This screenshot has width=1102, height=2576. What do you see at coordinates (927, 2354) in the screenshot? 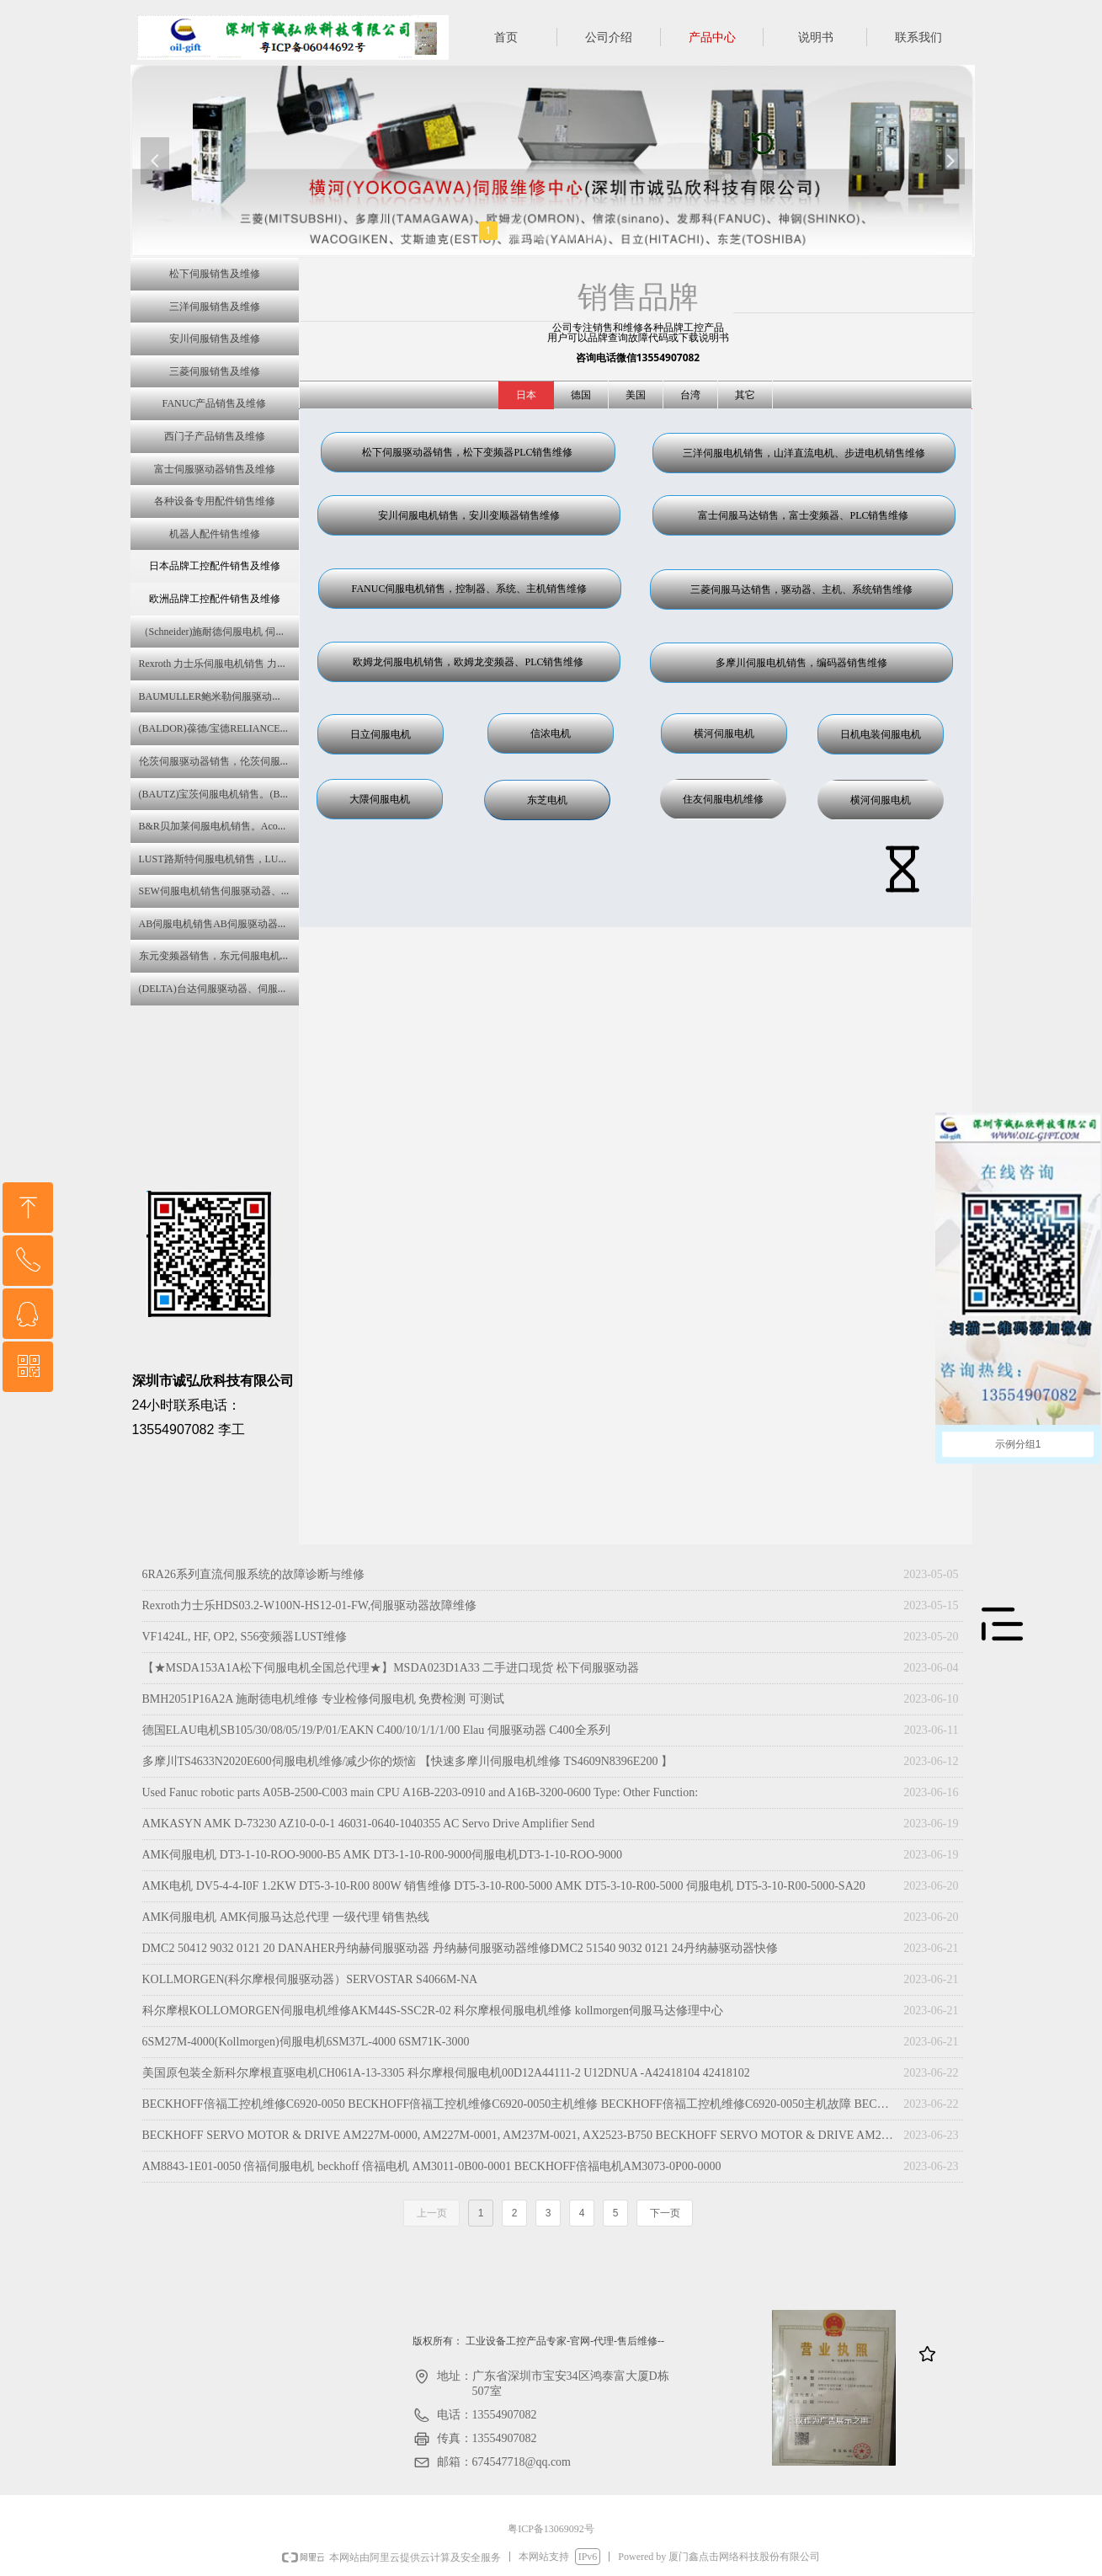
I see `add item to favorites` at bounding box center [927, 2354].